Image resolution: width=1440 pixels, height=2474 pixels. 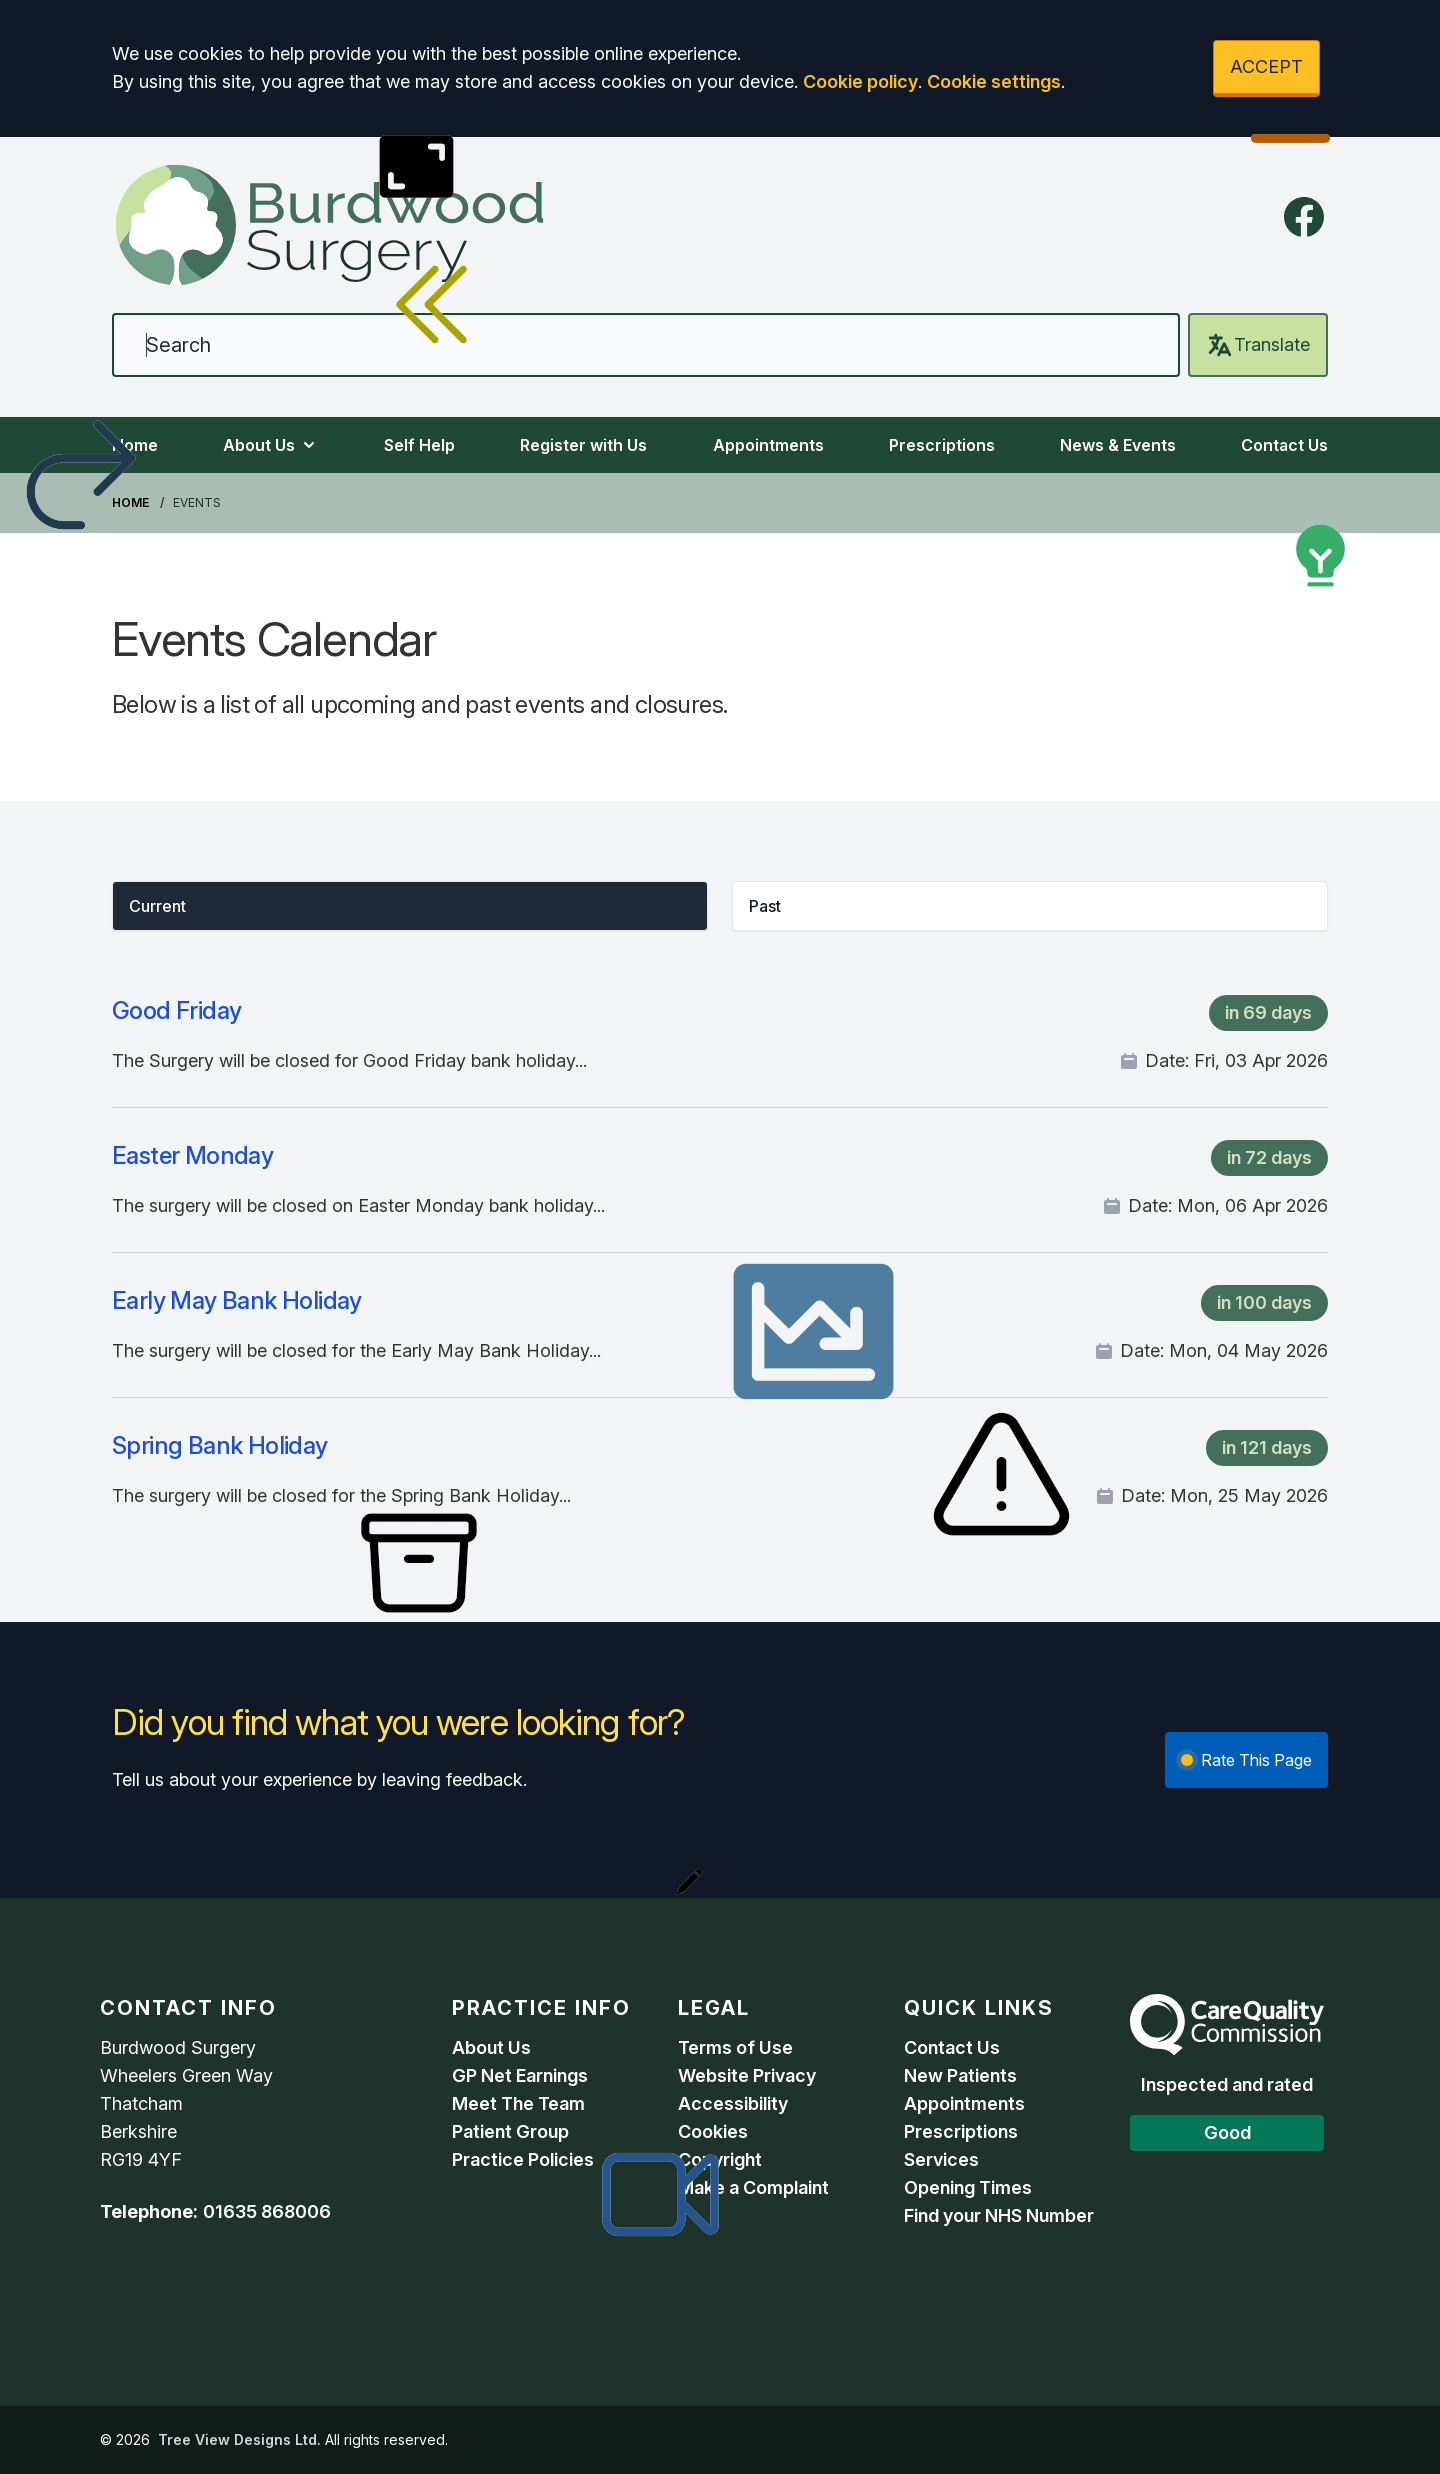 I want to click on enter fullscreen mode, so click(x=416, y=166).